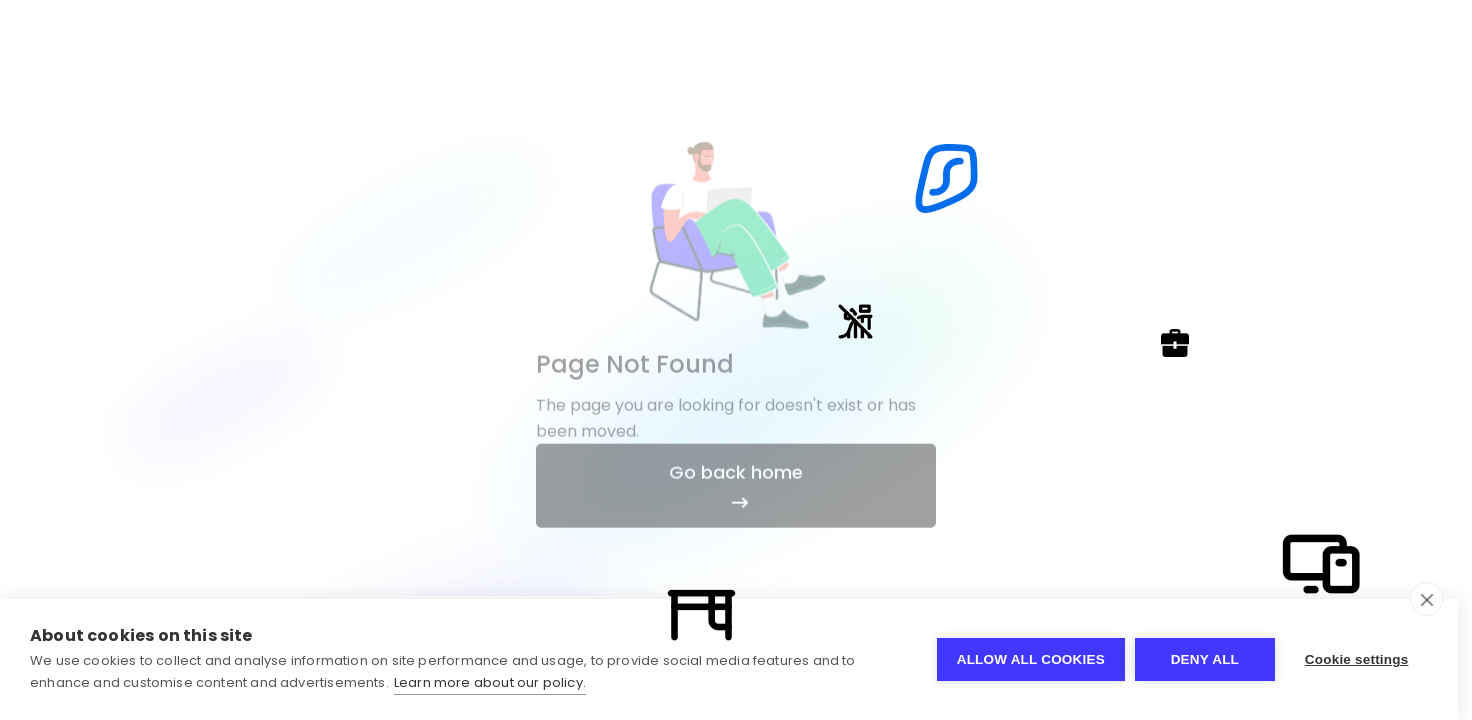  I want to click on view your portfolio or work samples, so click(1175, 343).